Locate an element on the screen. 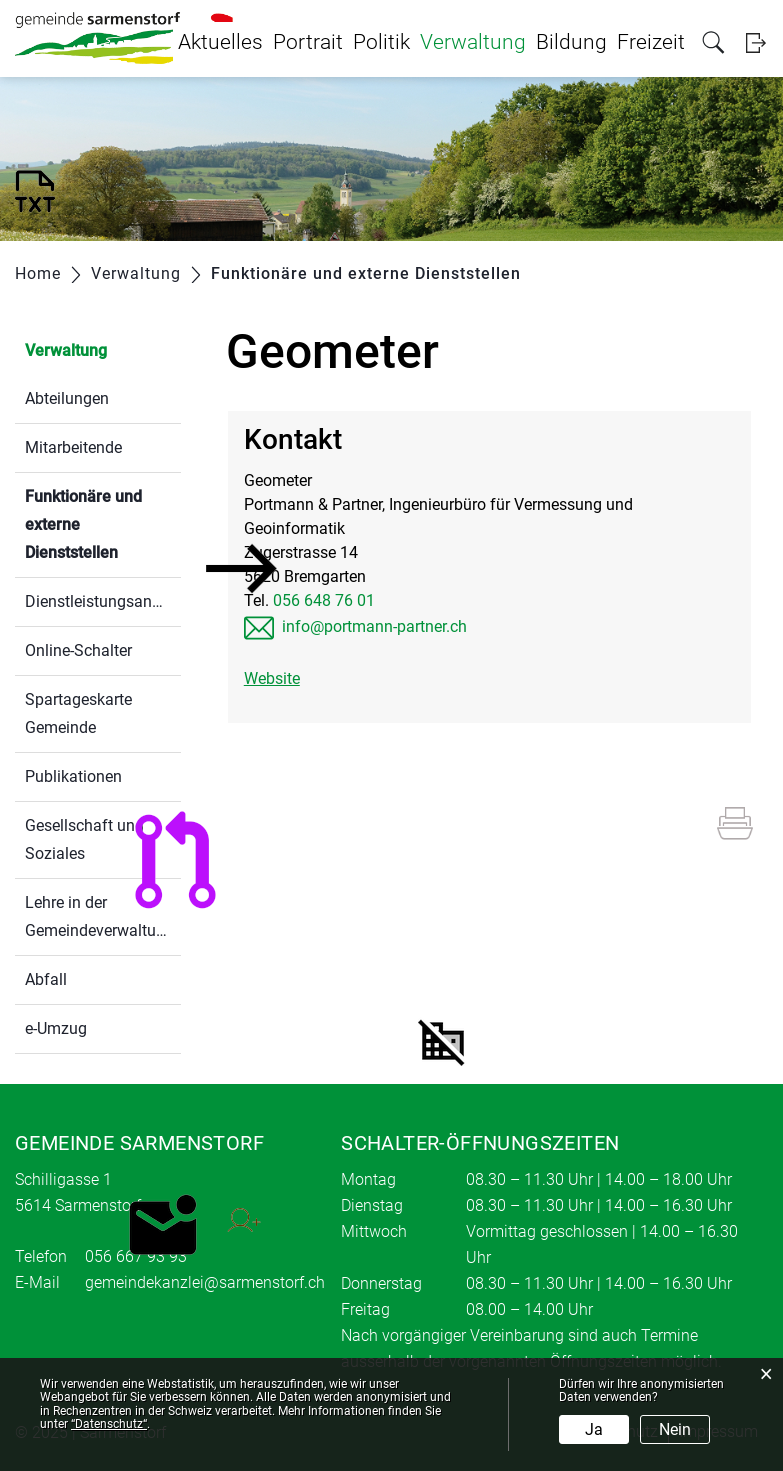 Image resolution: width=783 pixels, height=1471 pixels. indicates an unread email in your inbox is located at coordinates (163, 1228).